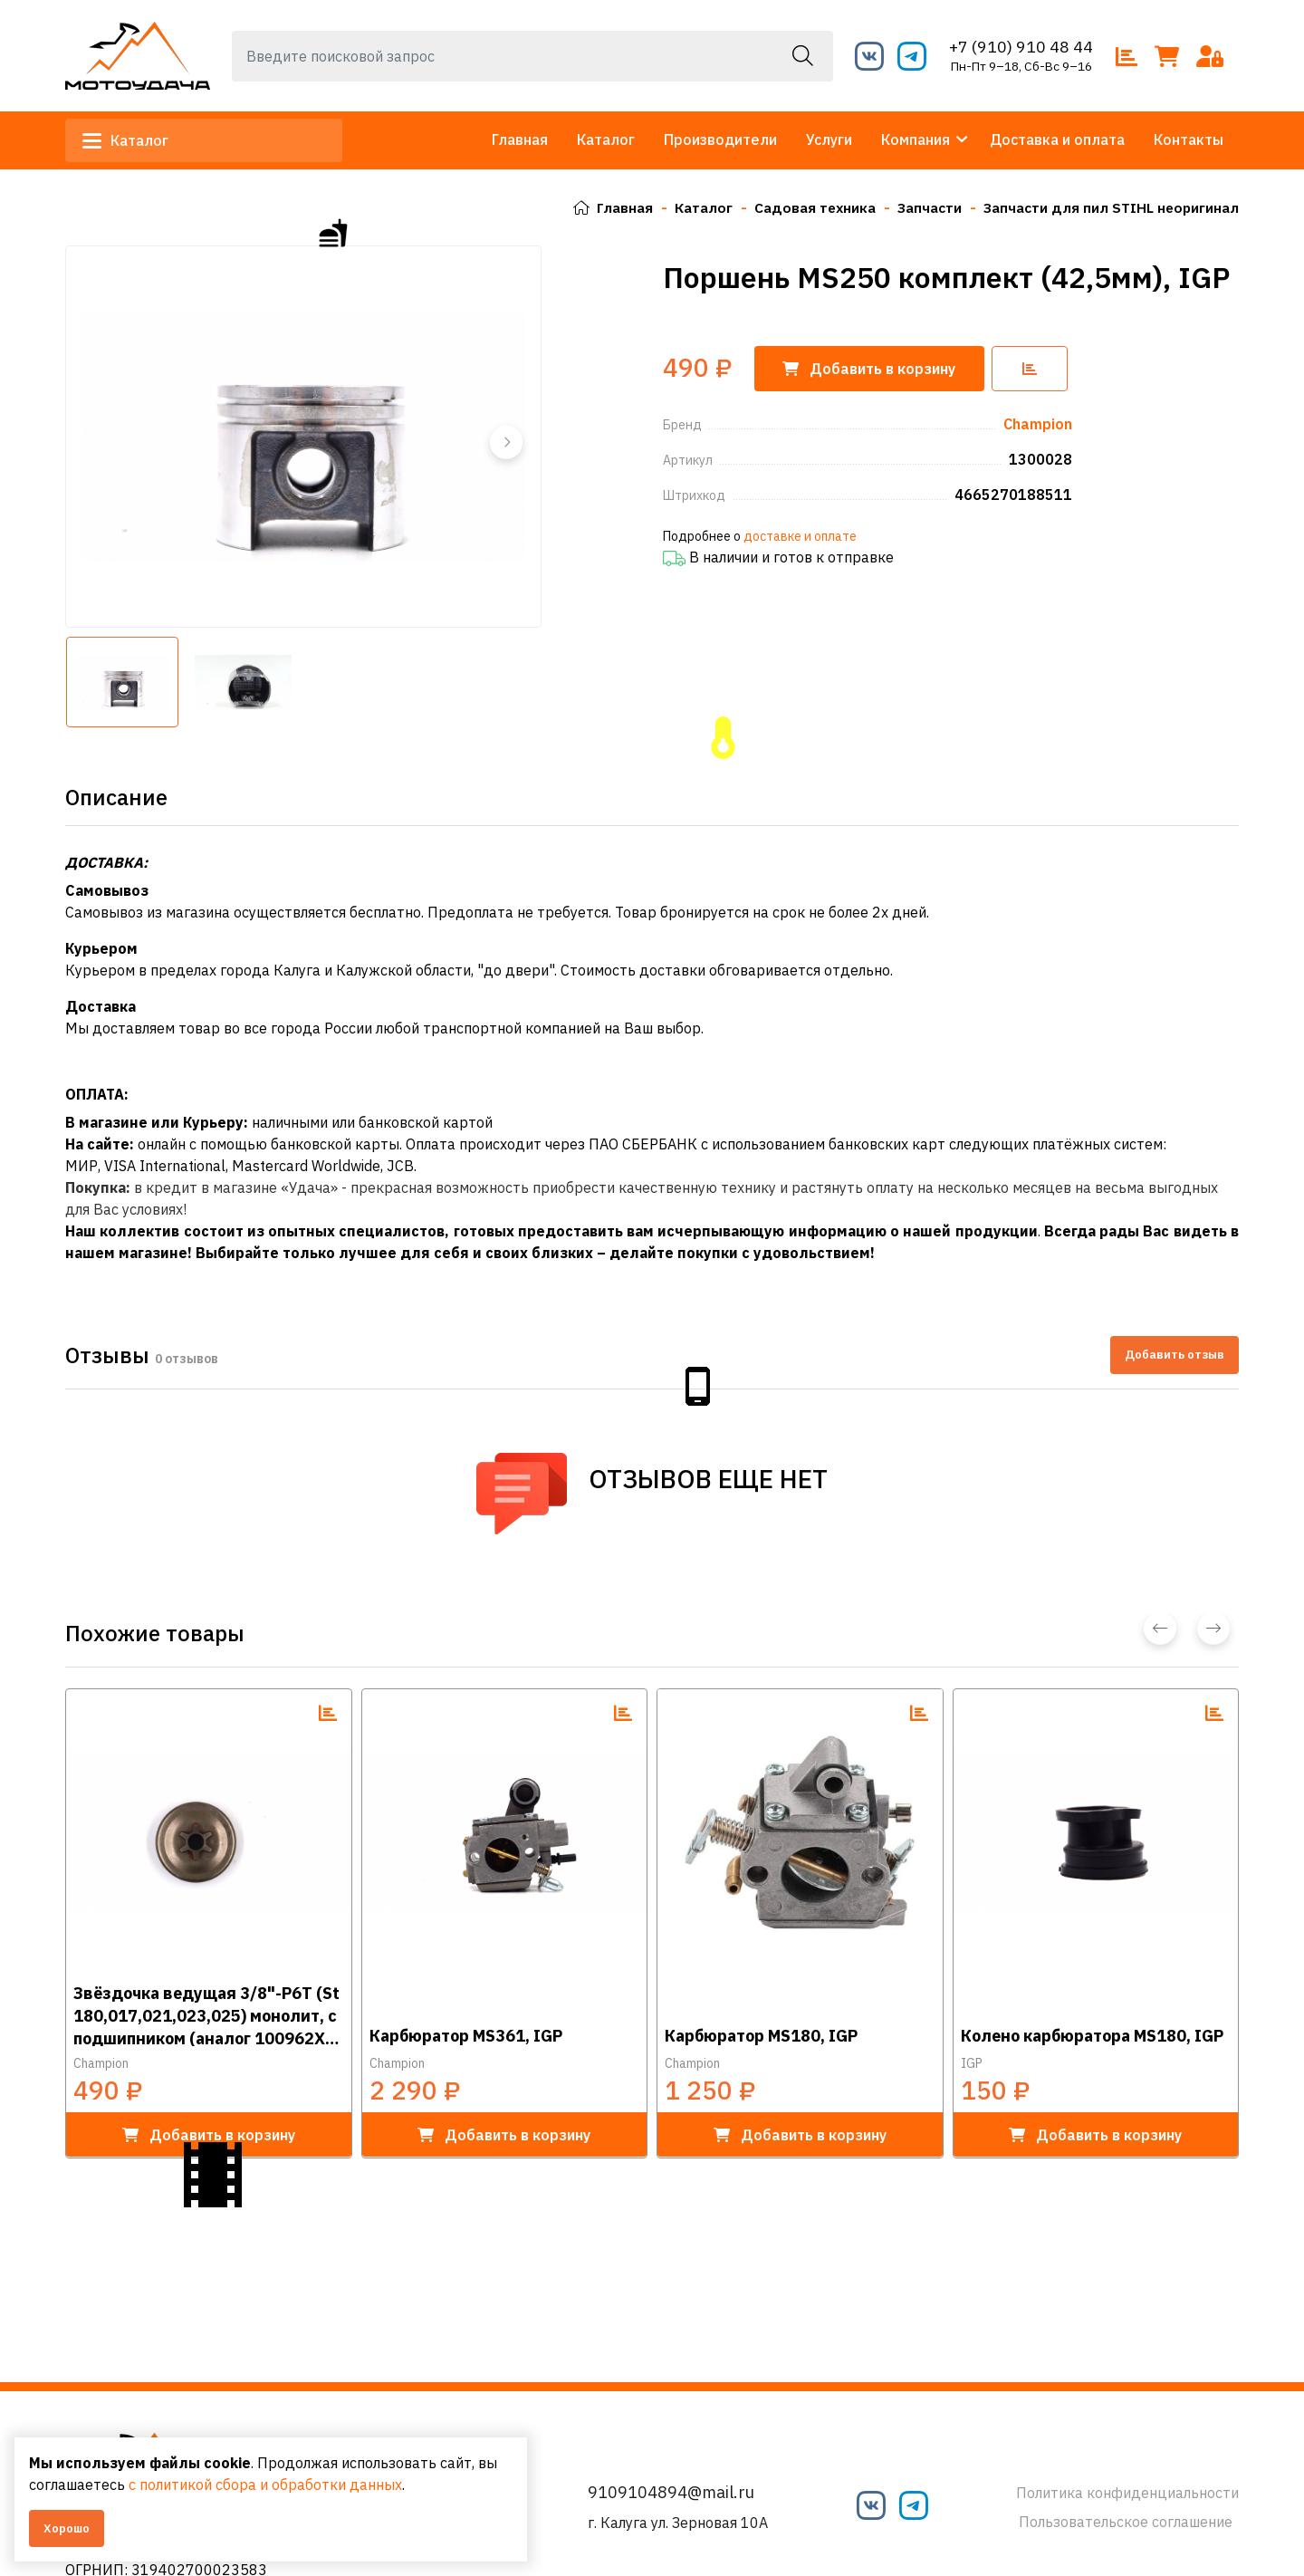  I want to click on find nearby fast food restaurants, so click(333, 233).